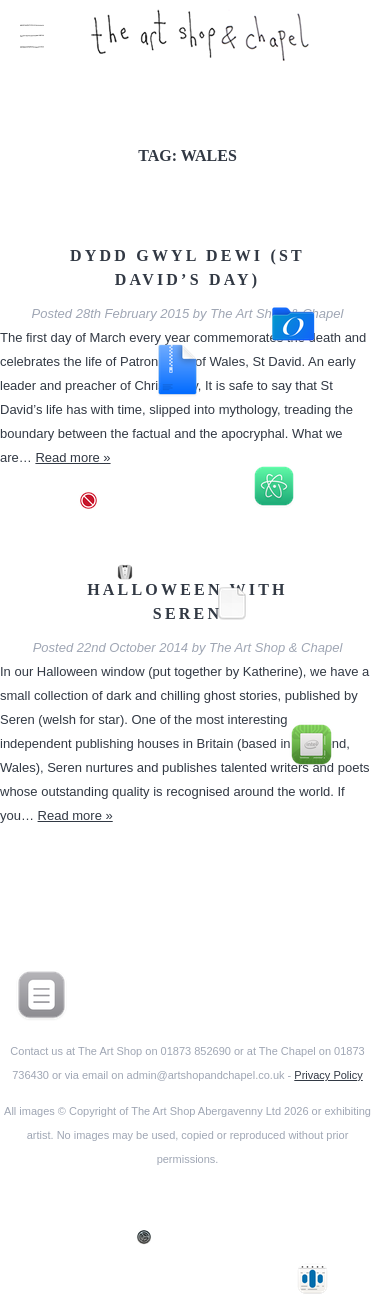 This screenshot has height=1303, width=375. I want to click on indicates an empty or blank file, so click(232, 603).